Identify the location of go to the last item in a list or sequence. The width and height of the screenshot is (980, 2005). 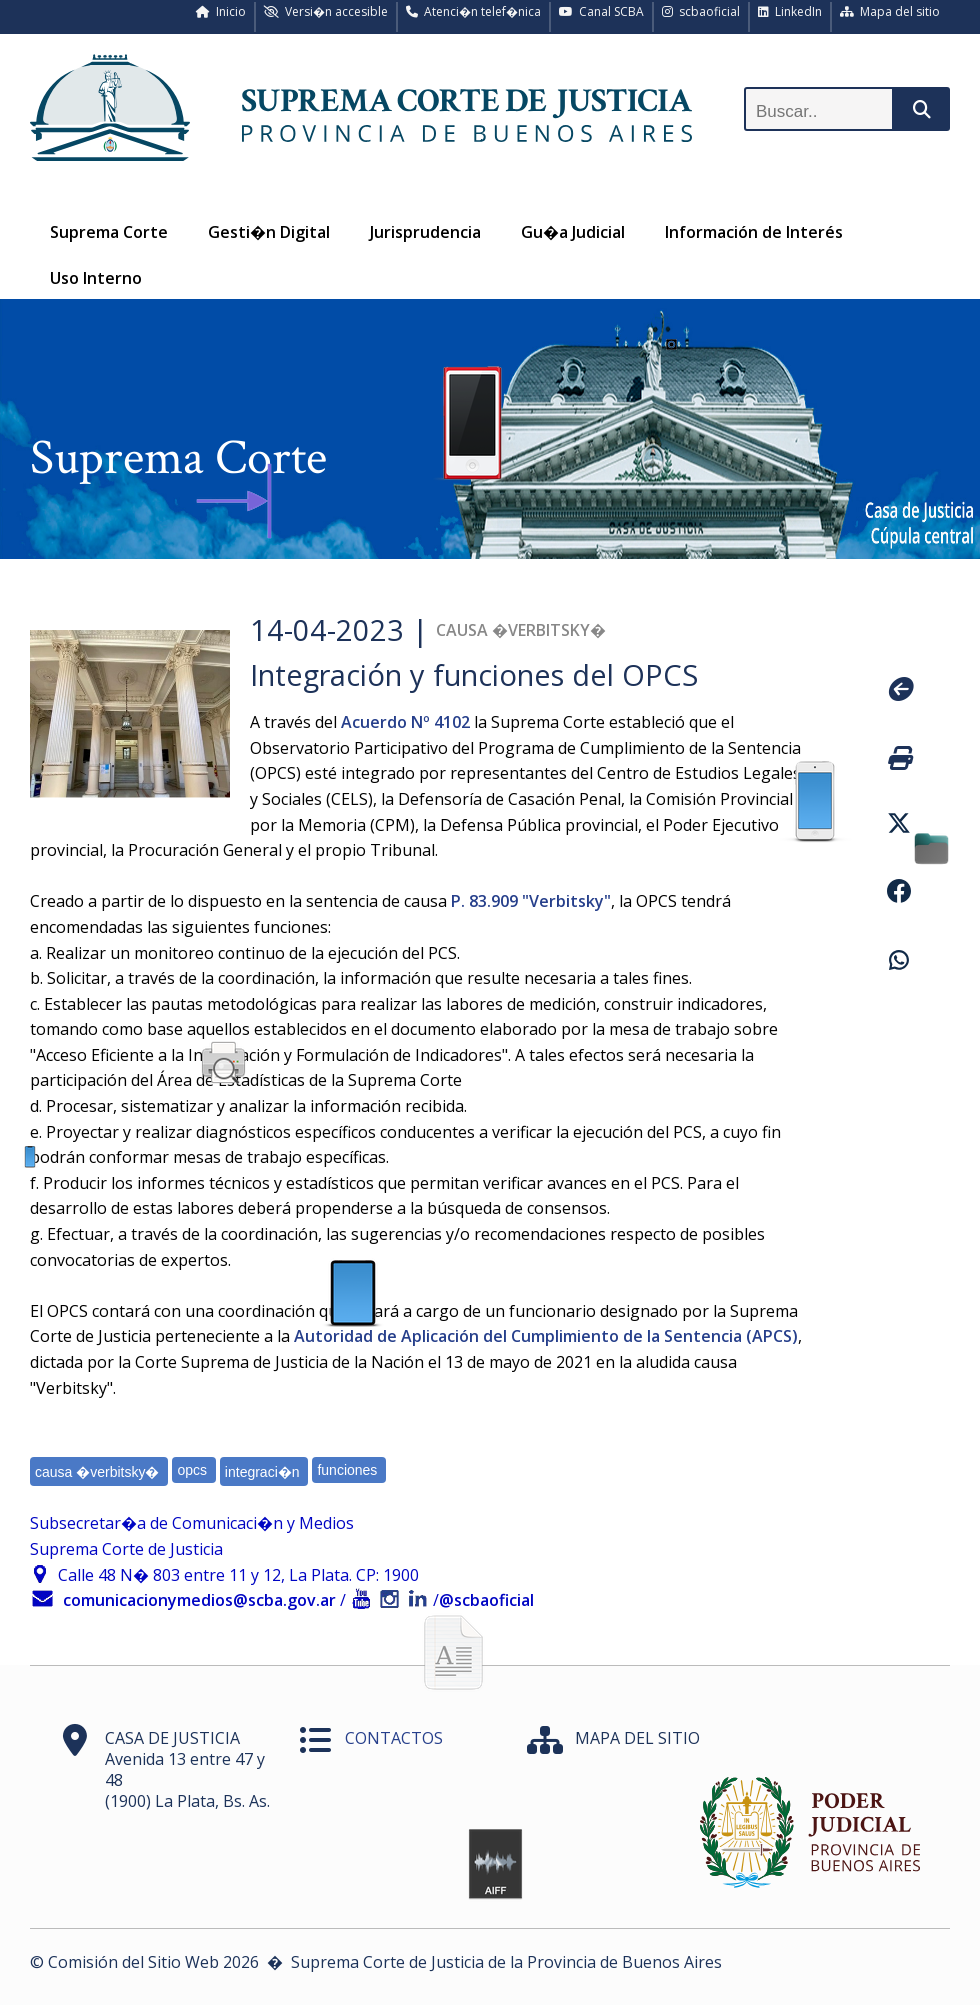
(234, 501).